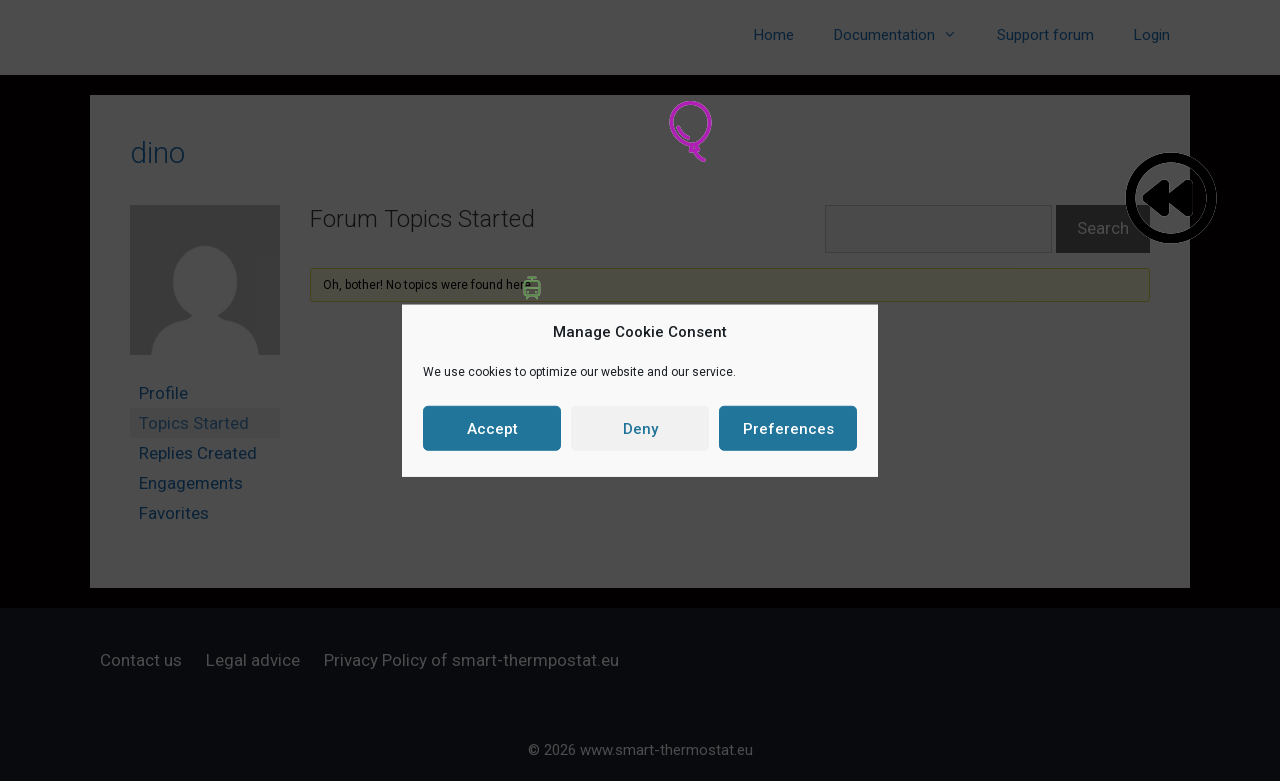  What do you see at coordinates (1171, 198) in the screenshot?
I see `rewind or skip backward in media playback` at bounding box center [1171, 198].